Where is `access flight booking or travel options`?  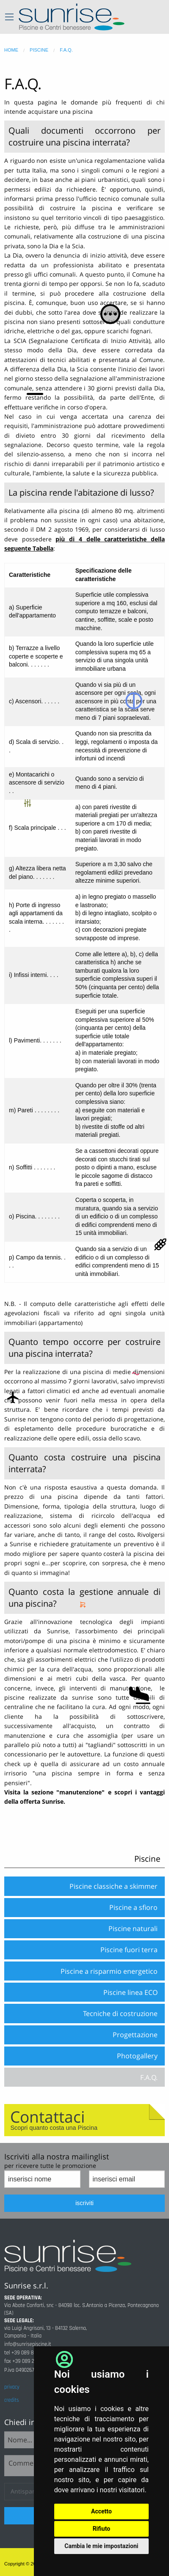 access flight booking or travel options is located at coordinates (13, 1397).